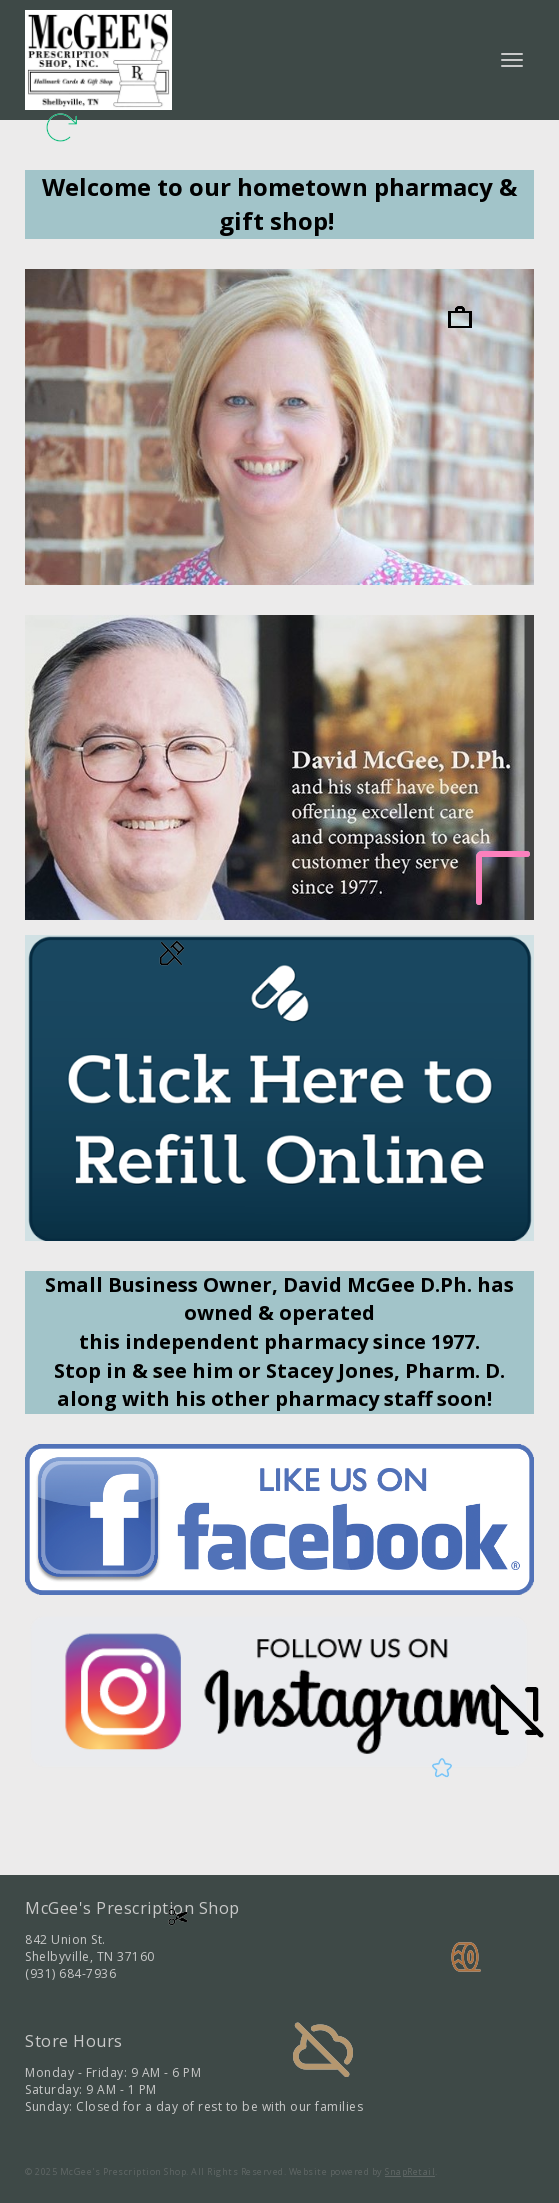  Describe the element at coordinates (517, 1711) in the screenshot. I see `disable code block or syntax formatting` at that location.